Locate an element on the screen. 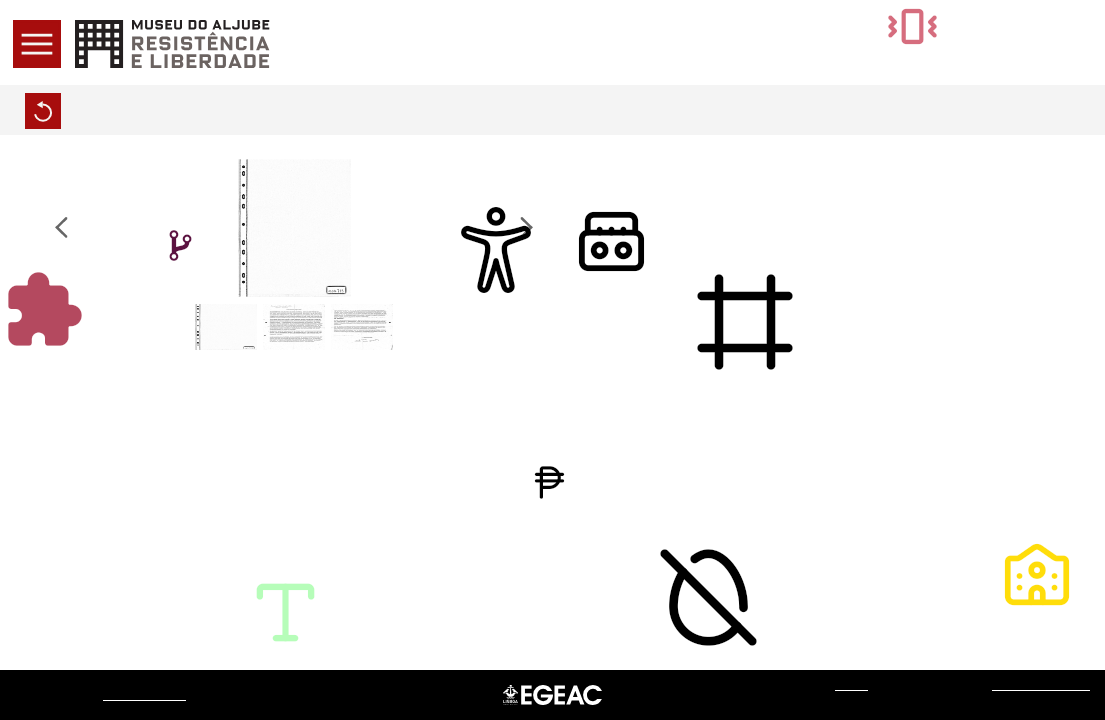 The image size is (1105, 720). access educational institution or campus information is located at coordinates (1037, 576).